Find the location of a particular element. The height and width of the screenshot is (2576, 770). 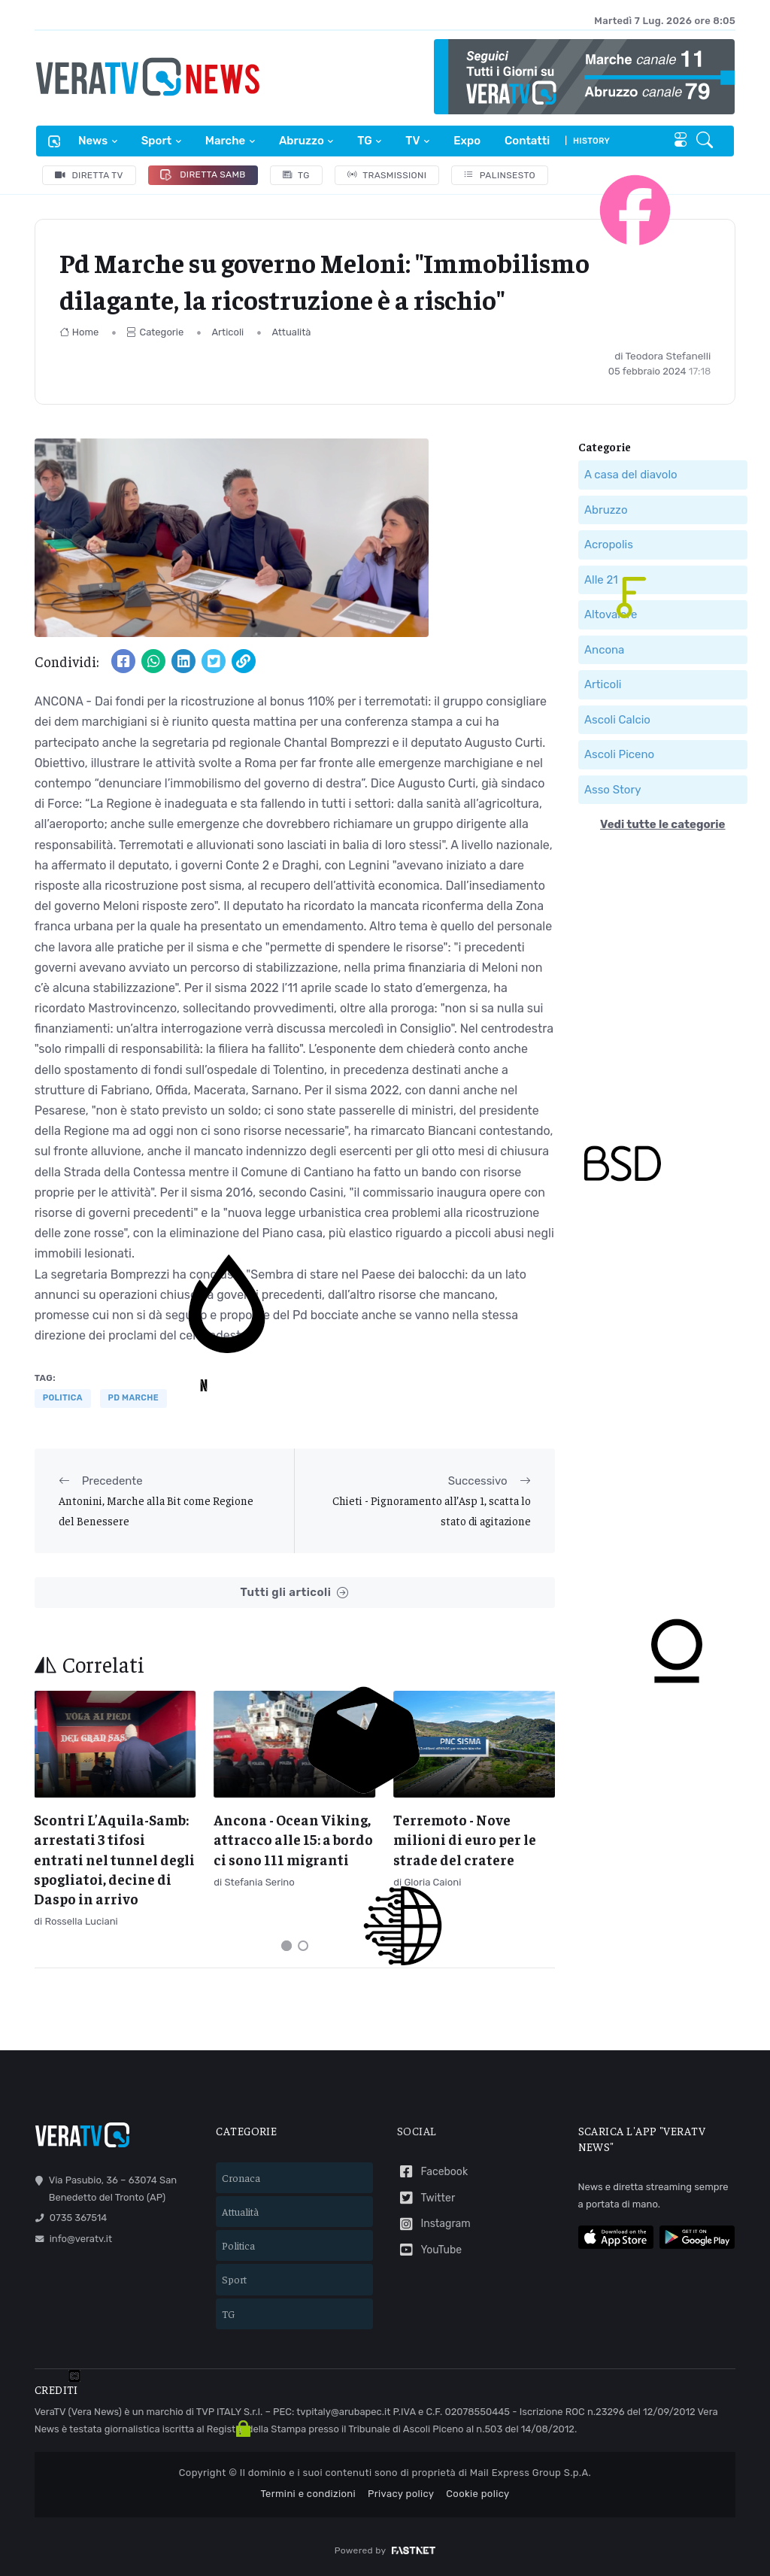

hono web framework logo is located at coordinates (226, 1303).